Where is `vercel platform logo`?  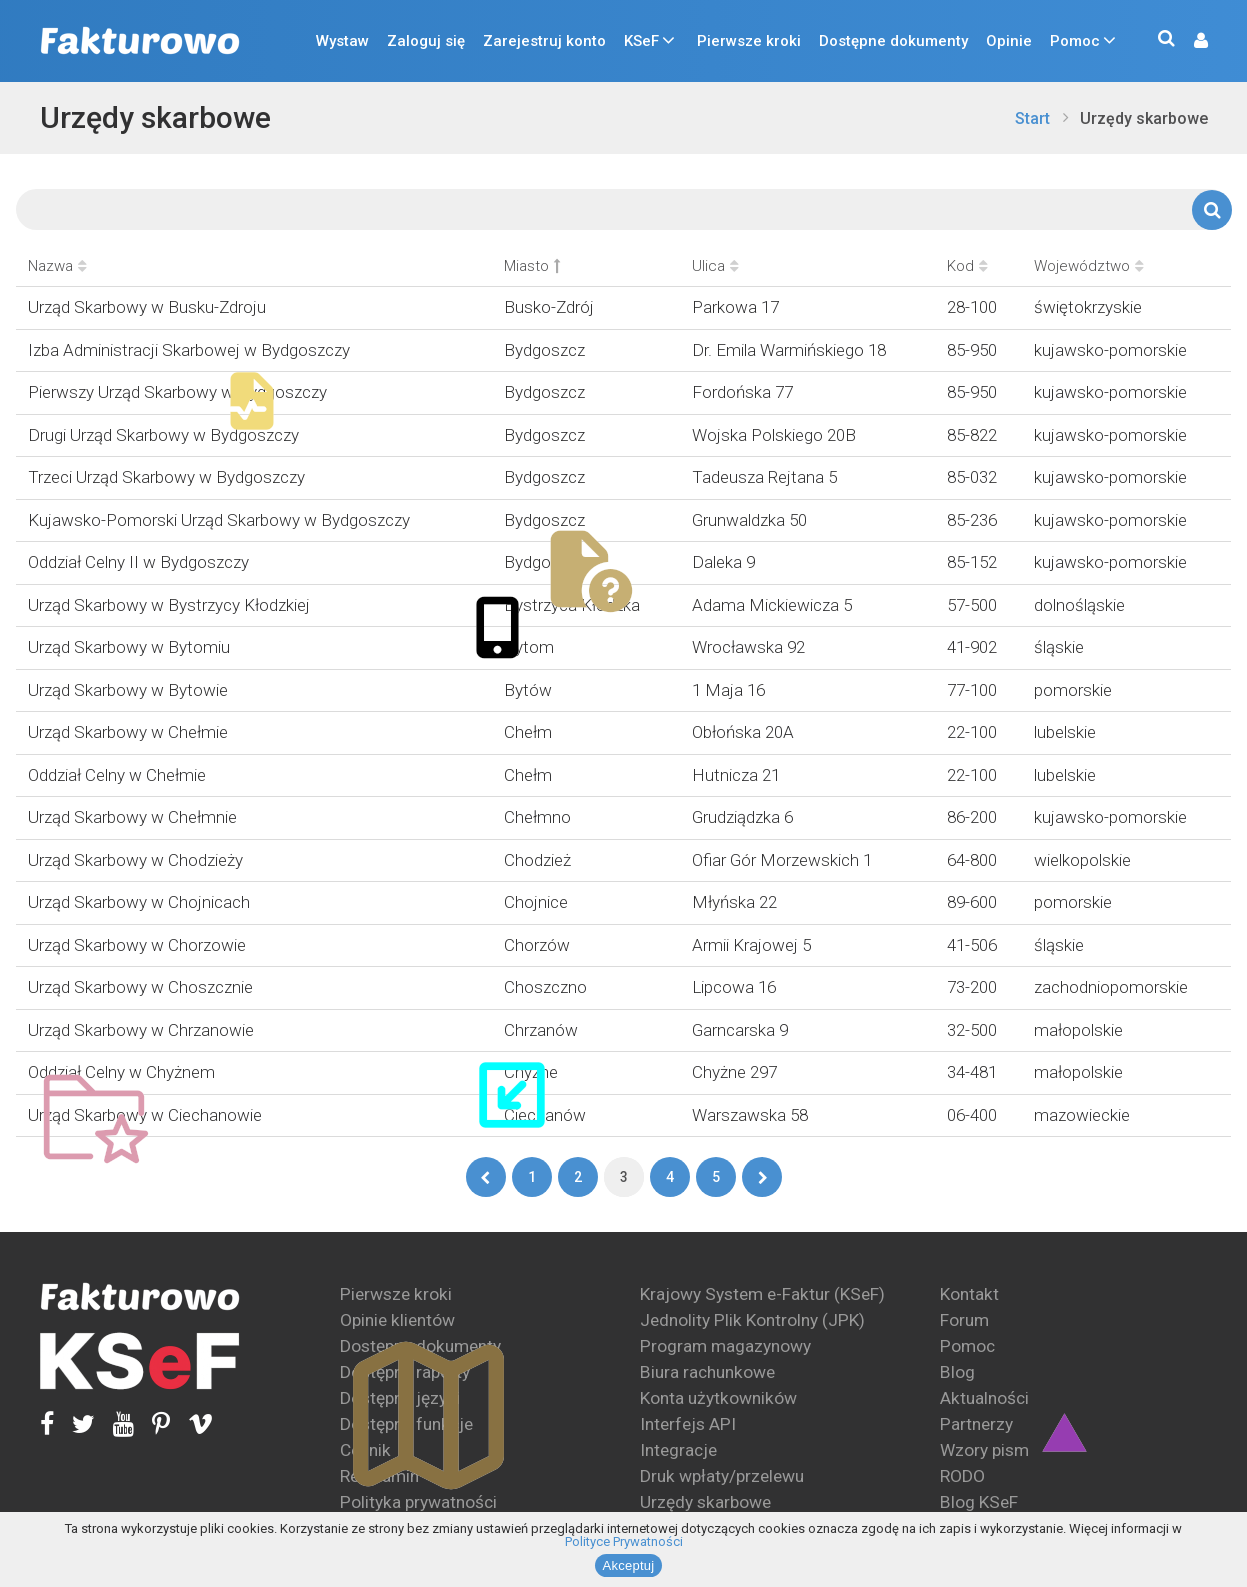 vercel platform logo is located at coordinates (1064, 1432).